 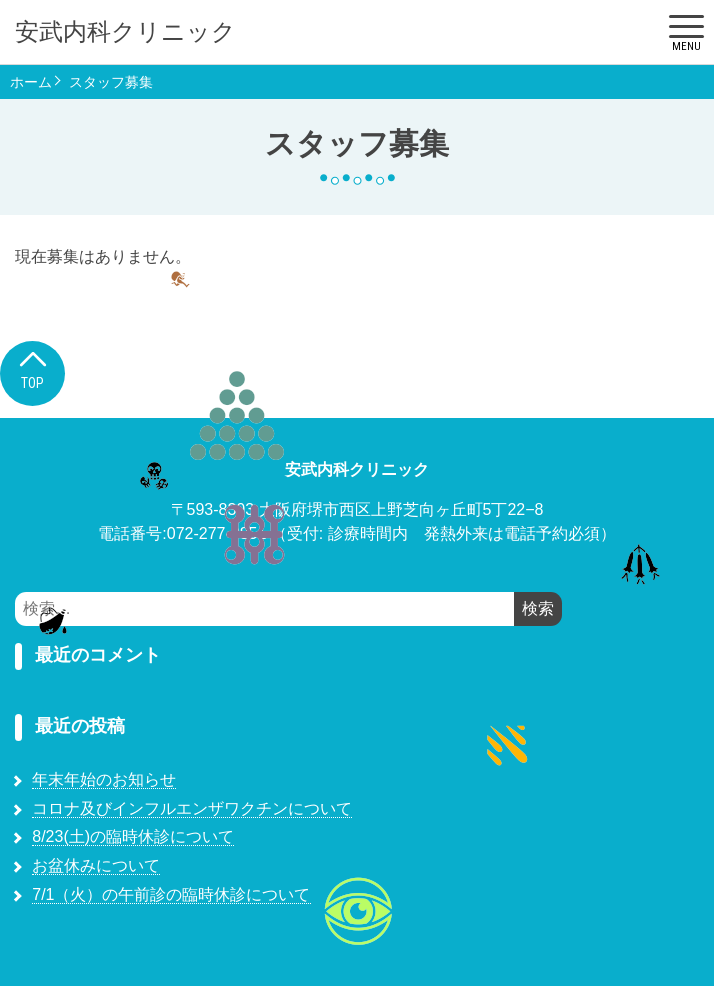 What do you see at coordinates (154, 476) in the screenshot?
I see `indicates extreme danger or deadly hazard` at bounding box center [154, 476].